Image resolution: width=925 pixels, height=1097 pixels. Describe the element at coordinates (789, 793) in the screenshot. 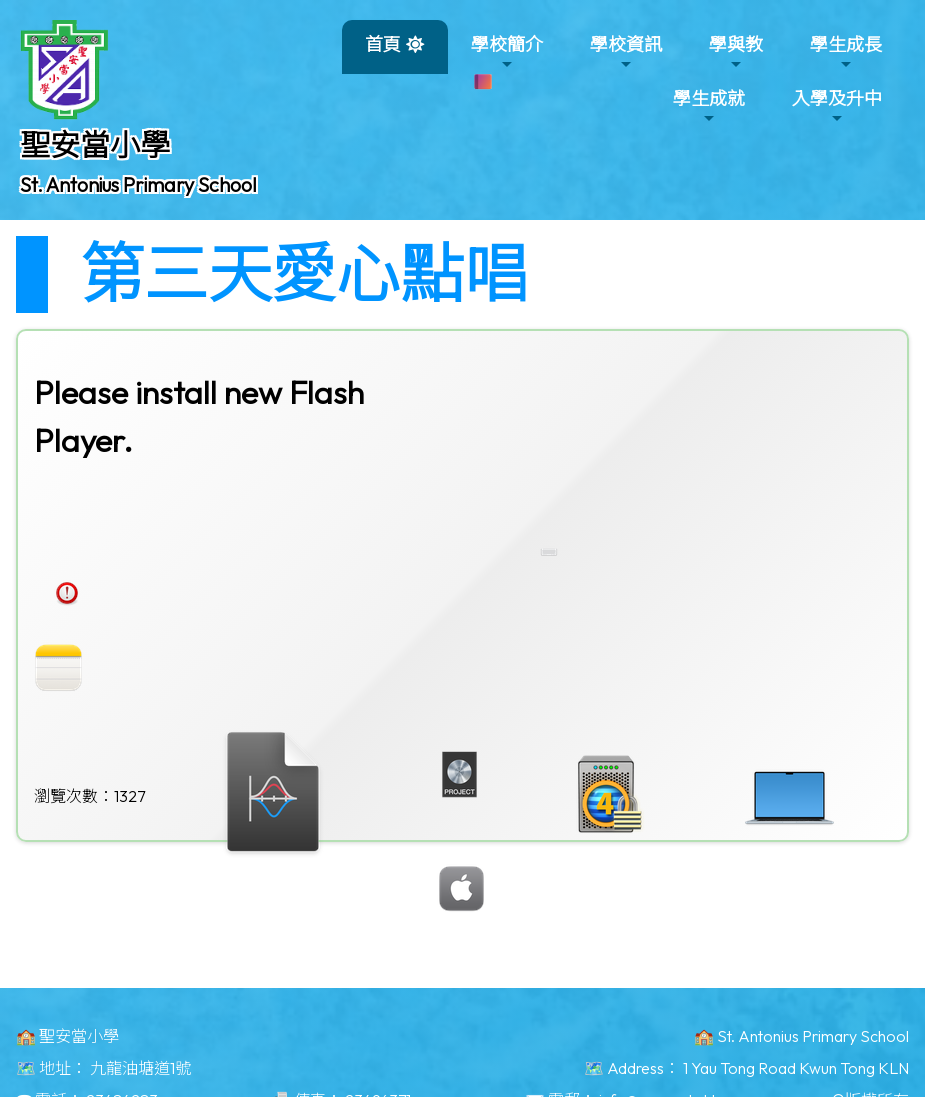

I see `represents a MacBook Air 15" device in system settings` at that location.